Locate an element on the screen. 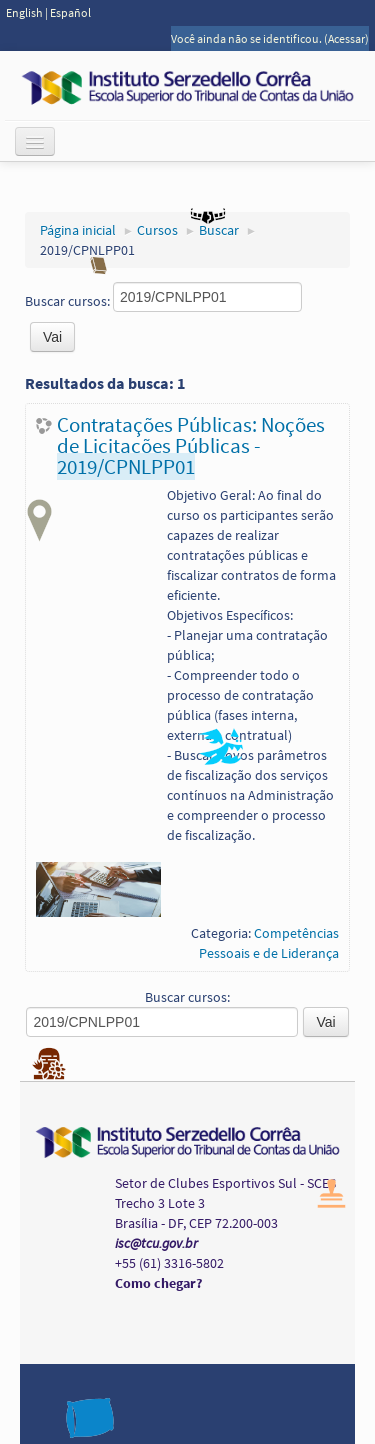 Image resolution: width=375 pixels, height=1444 pixels. view current location on map is located at coordinates (39, 520).